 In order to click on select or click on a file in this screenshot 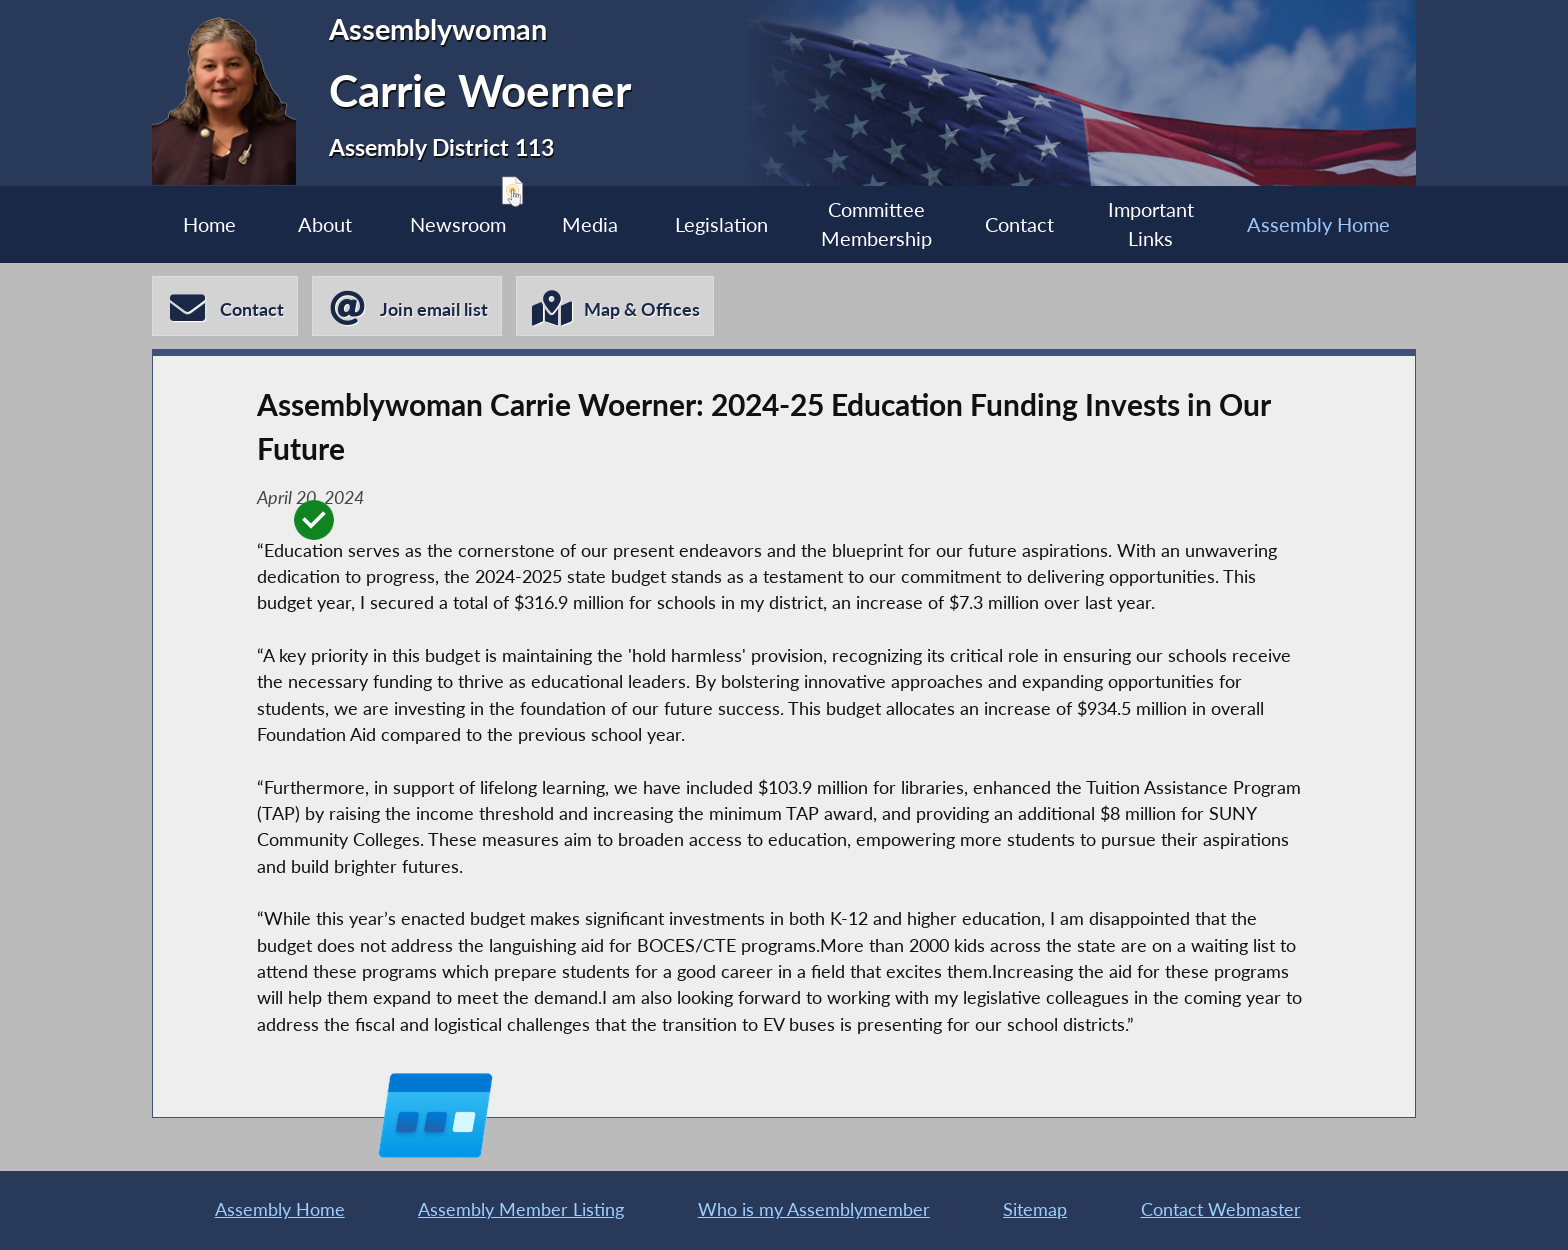, I will do `click(512, 190)`.